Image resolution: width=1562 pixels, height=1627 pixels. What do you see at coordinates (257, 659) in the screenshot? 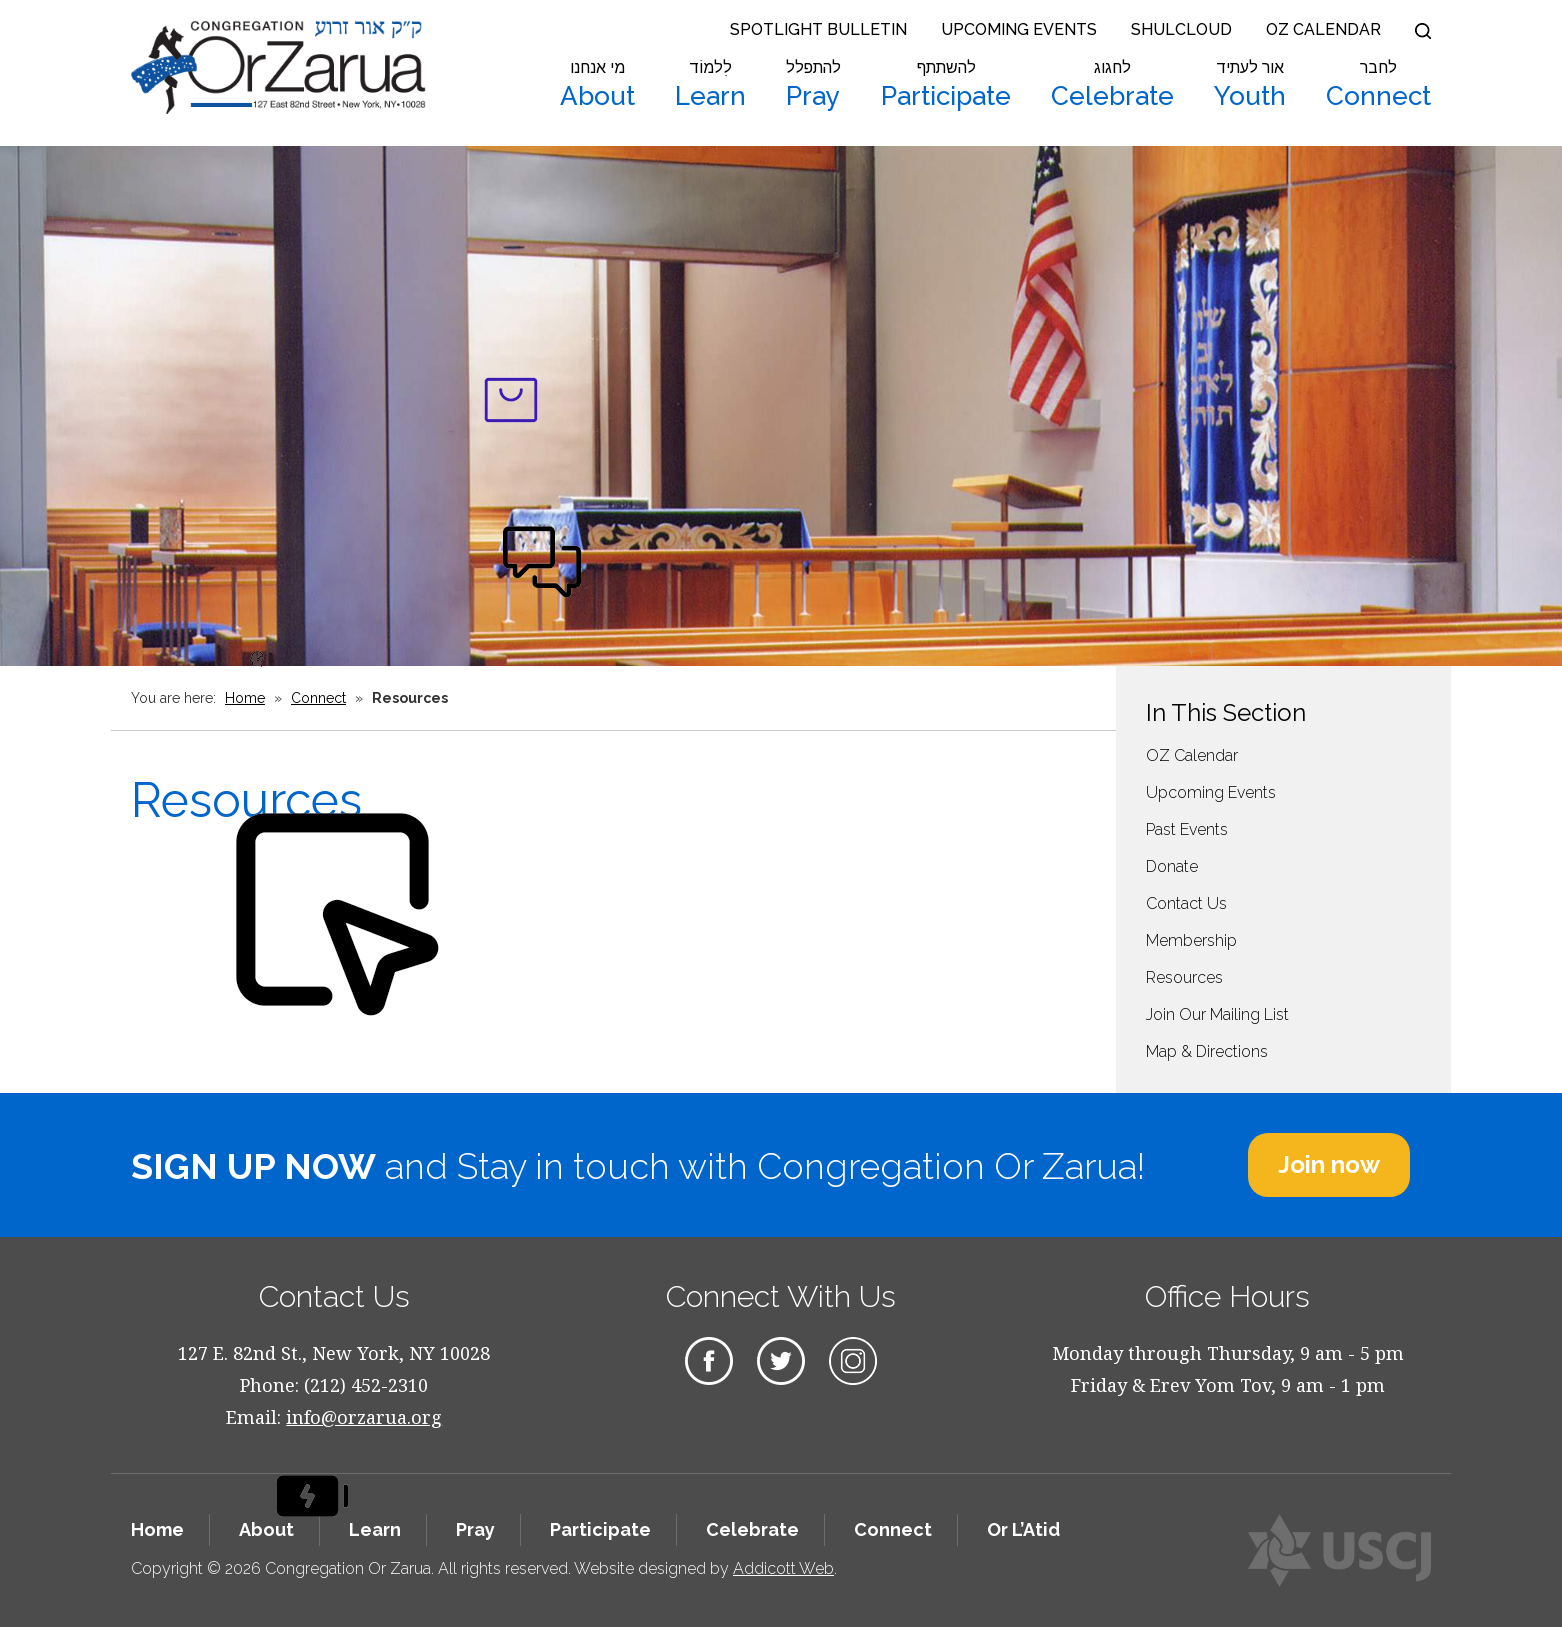
I see `access AI or machine learning features` at bounding box center [257, 659].